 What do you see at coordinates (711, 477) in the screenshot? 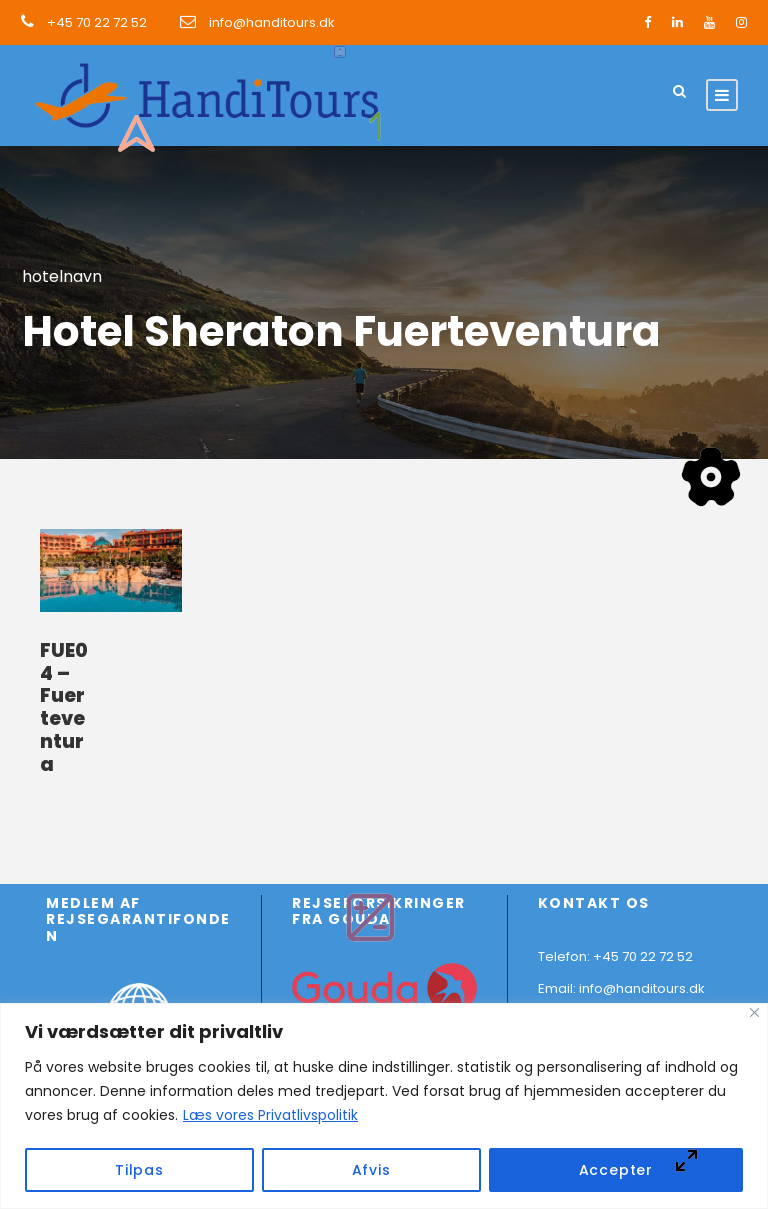
I see `open settings menu` at bounding box center [711, 477].